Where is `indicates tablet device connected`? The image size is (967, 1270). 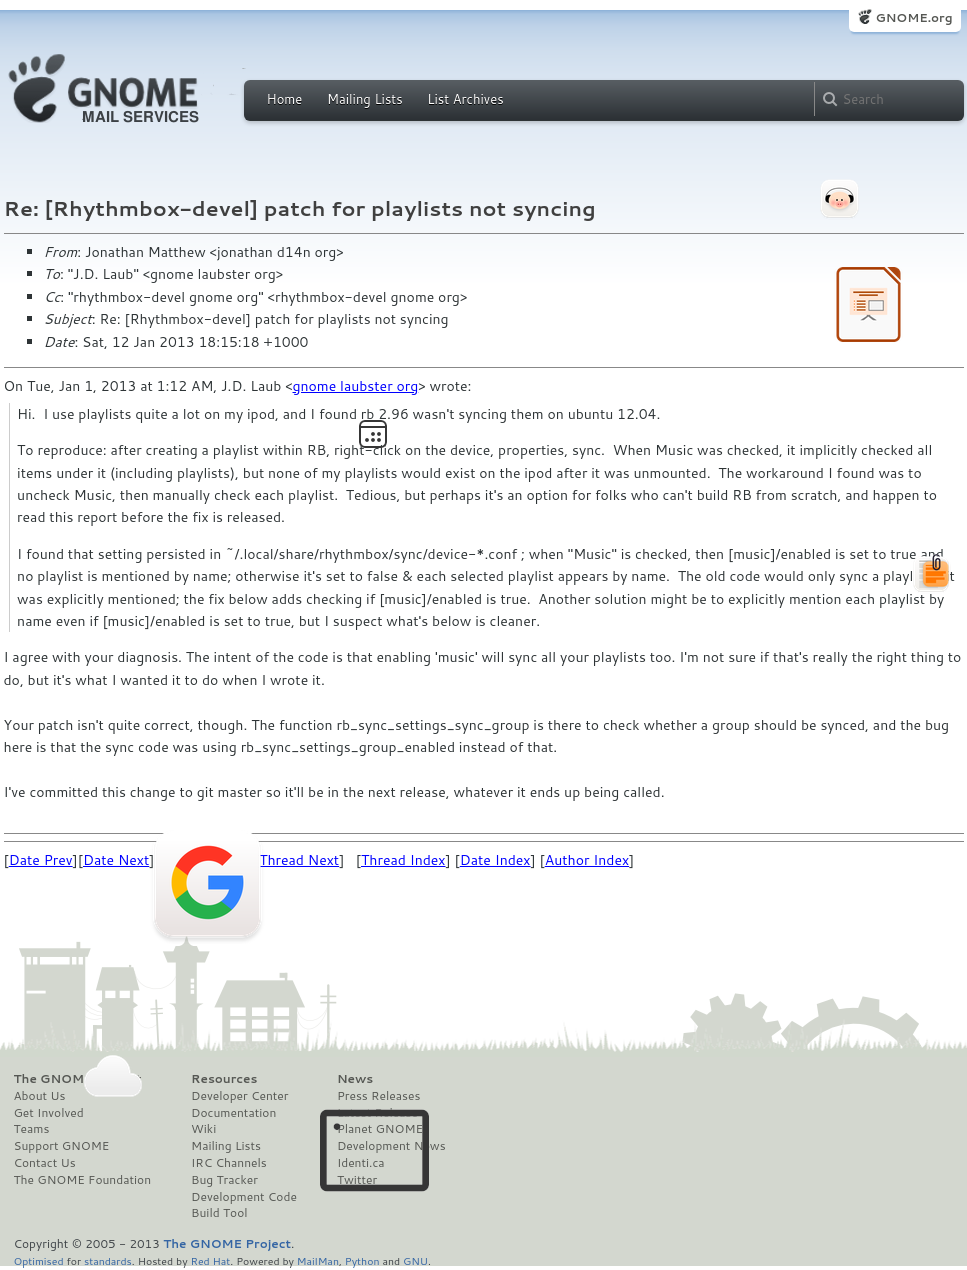
indicates tablet device connected is located at coordinates (374, 1150).